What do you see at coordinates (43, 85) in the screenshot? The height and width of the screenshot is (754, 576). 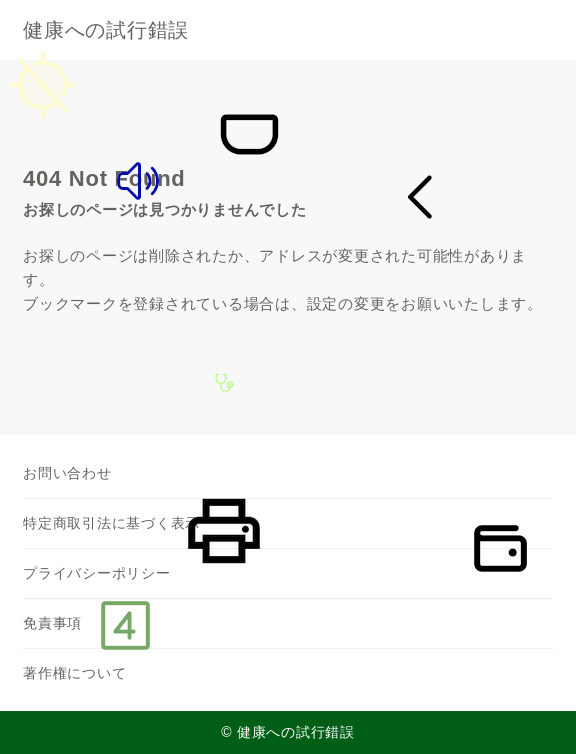 I see `location services disabled` at bounding box center [43, 85].